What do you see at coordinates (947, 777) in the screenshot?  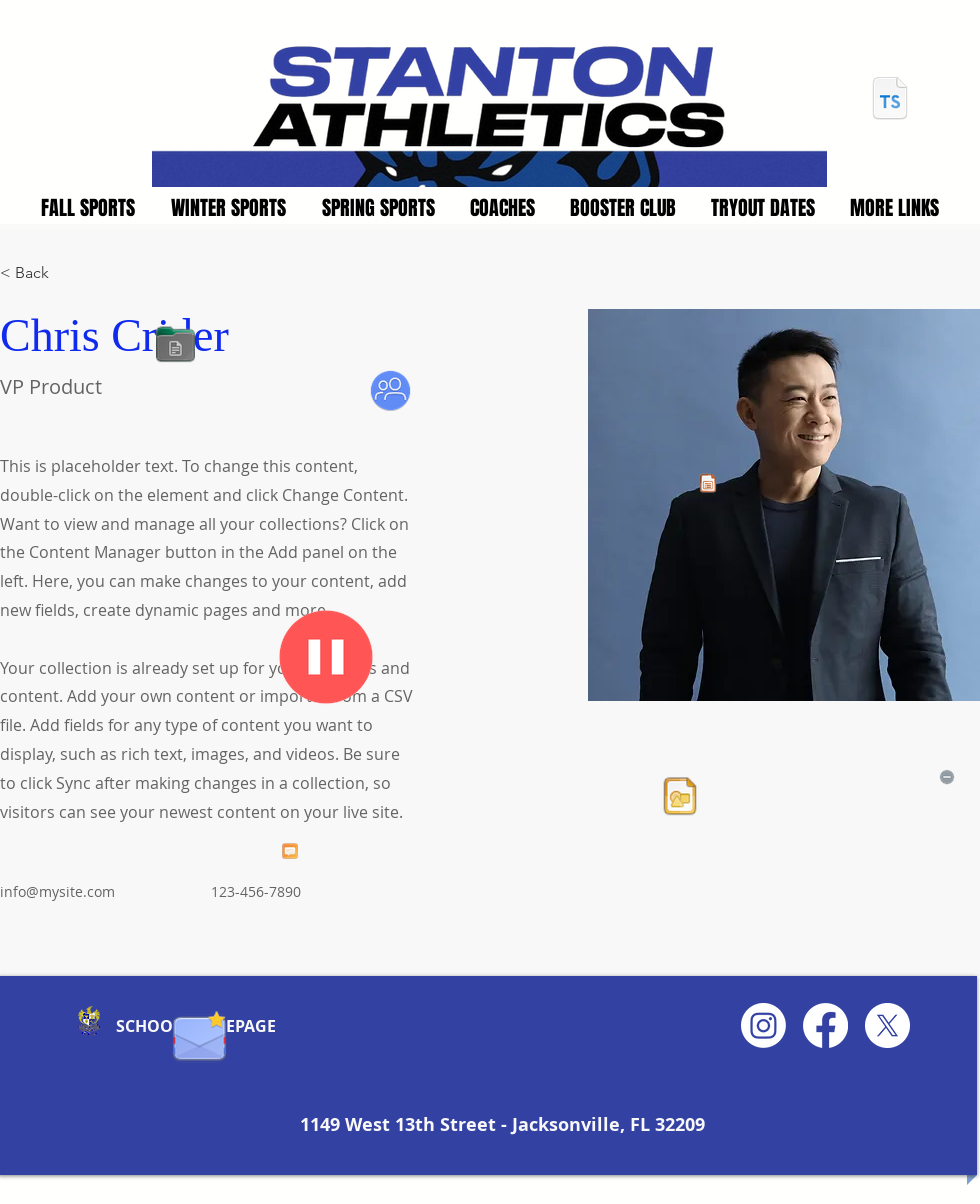 I see `indicates file excluded from dropbox selective sync` at bounding box center [947, 777].